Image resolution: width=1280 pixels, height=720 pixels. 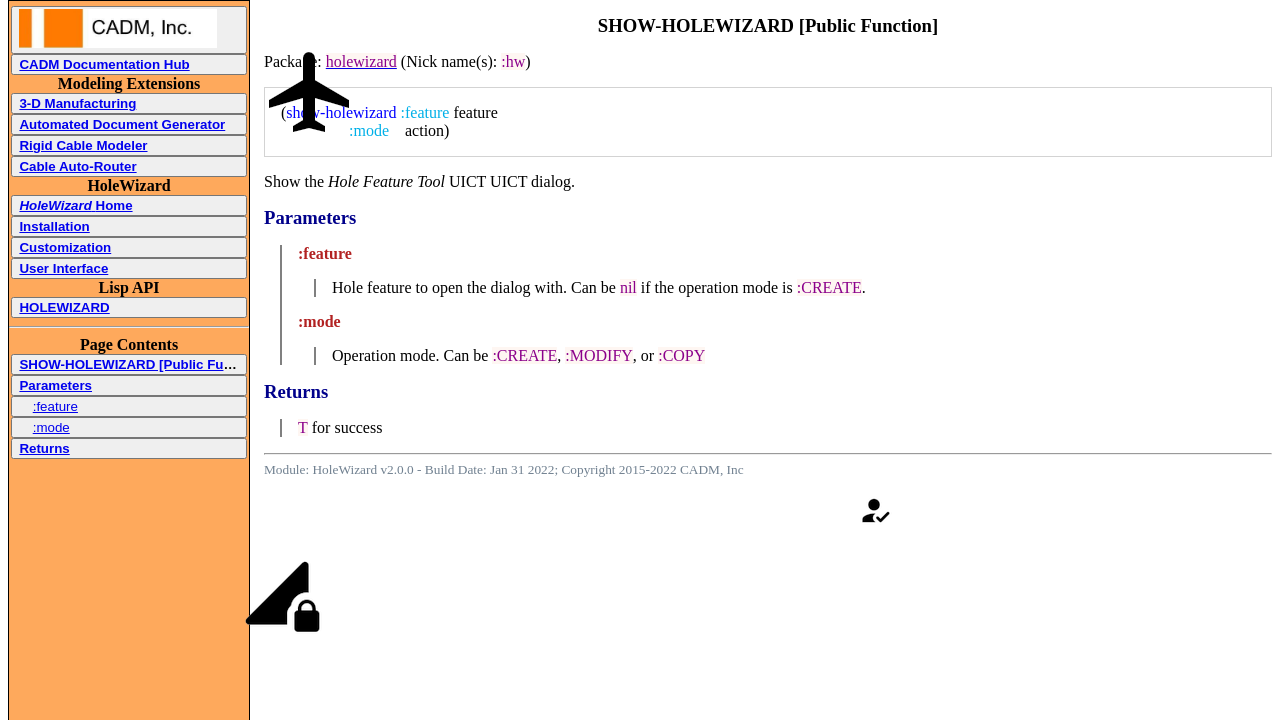 What do you see at coordinates (309, 92) in the screenshot?
I see `enable airplane mode` at bounding box center [309, 92].